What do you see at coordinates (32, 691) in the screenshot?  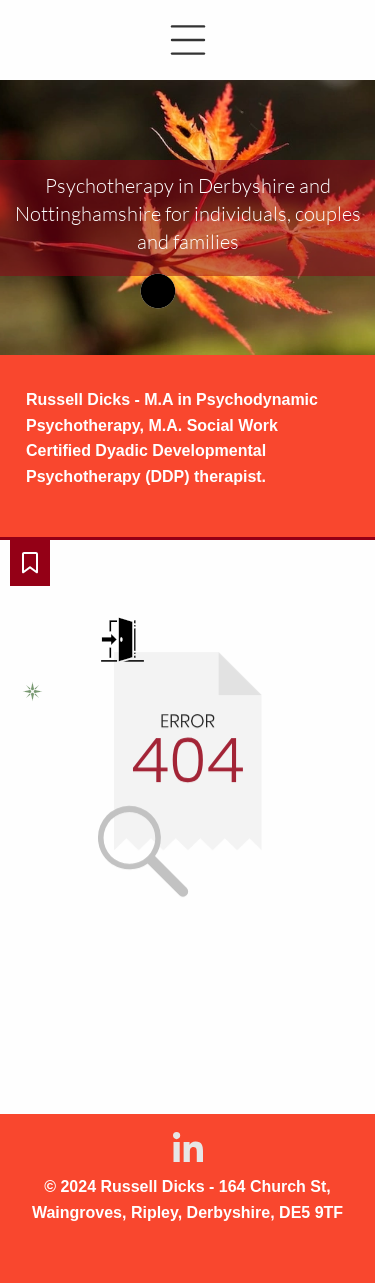 I see `indicates a hazard or danger zone in gameplay` at bounding box center [32, 691].